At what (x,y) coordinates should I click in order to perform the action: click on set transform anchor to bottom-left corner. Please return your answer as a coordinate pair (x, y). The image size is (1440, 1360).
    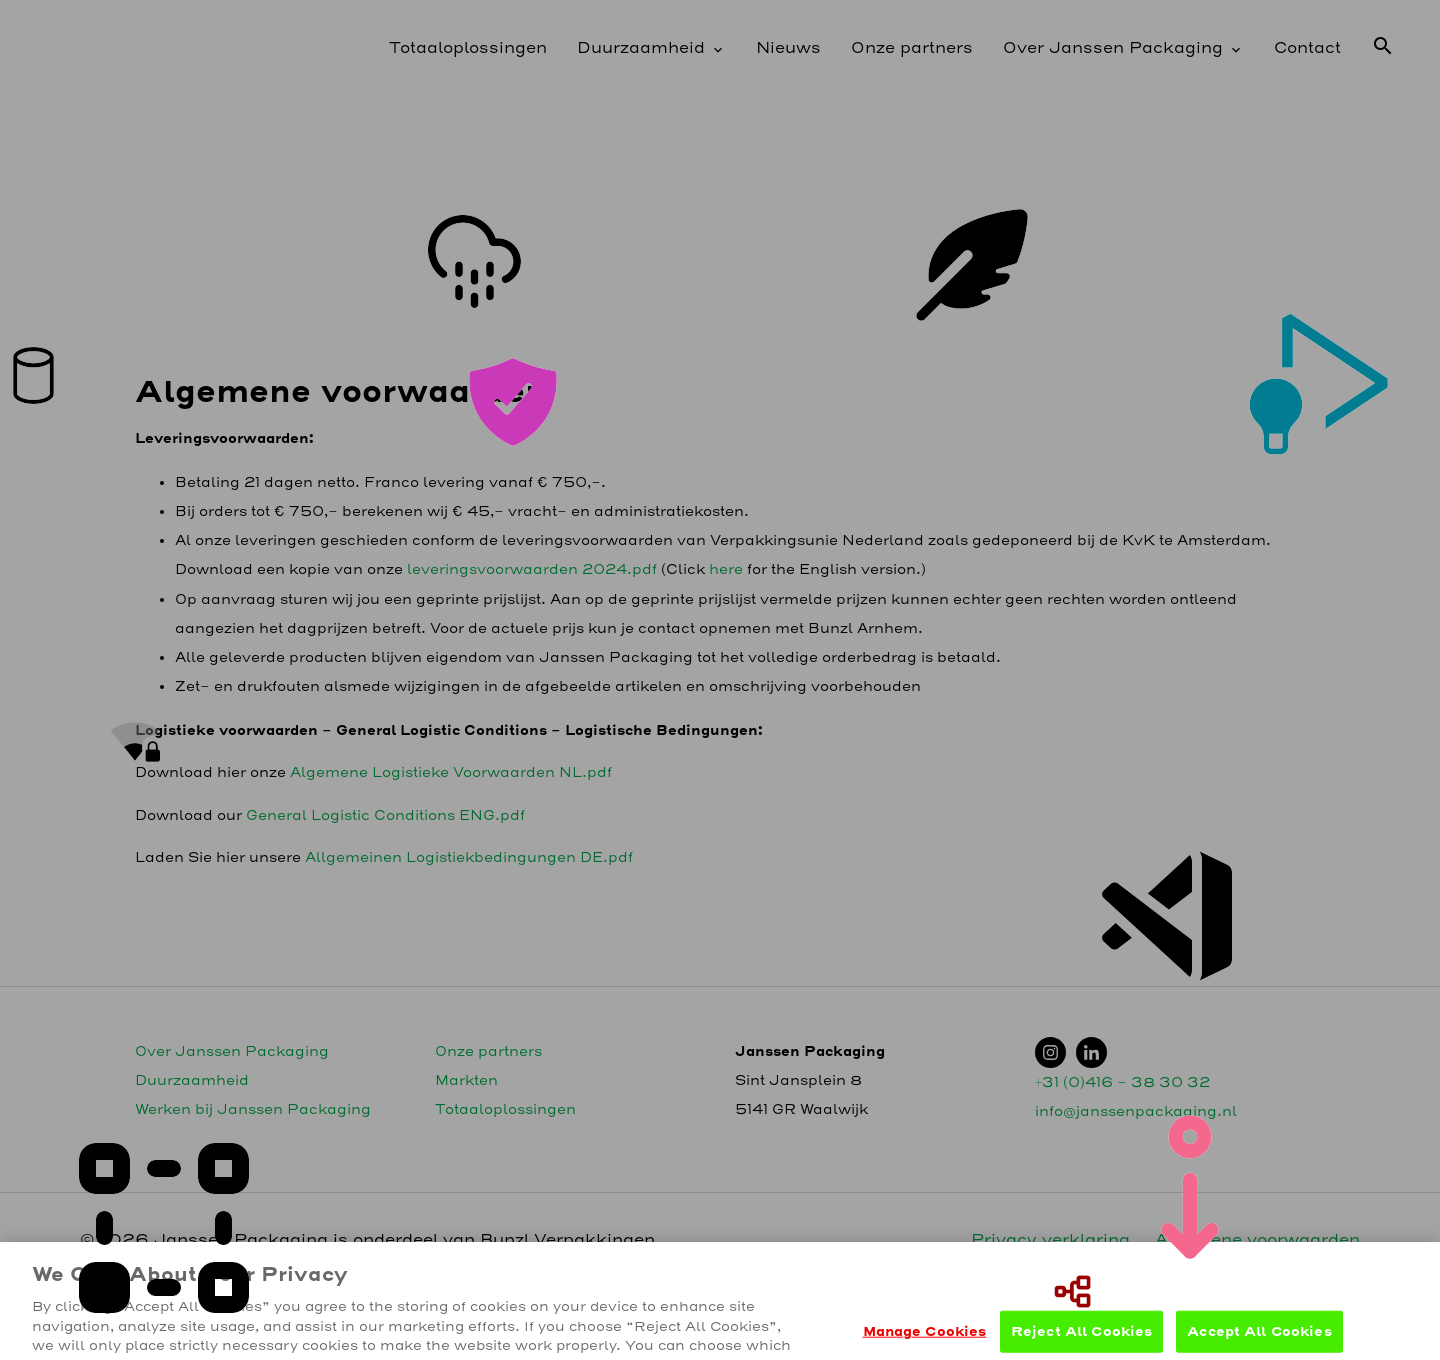
    Looking at the image, I should click on (164, 1228).